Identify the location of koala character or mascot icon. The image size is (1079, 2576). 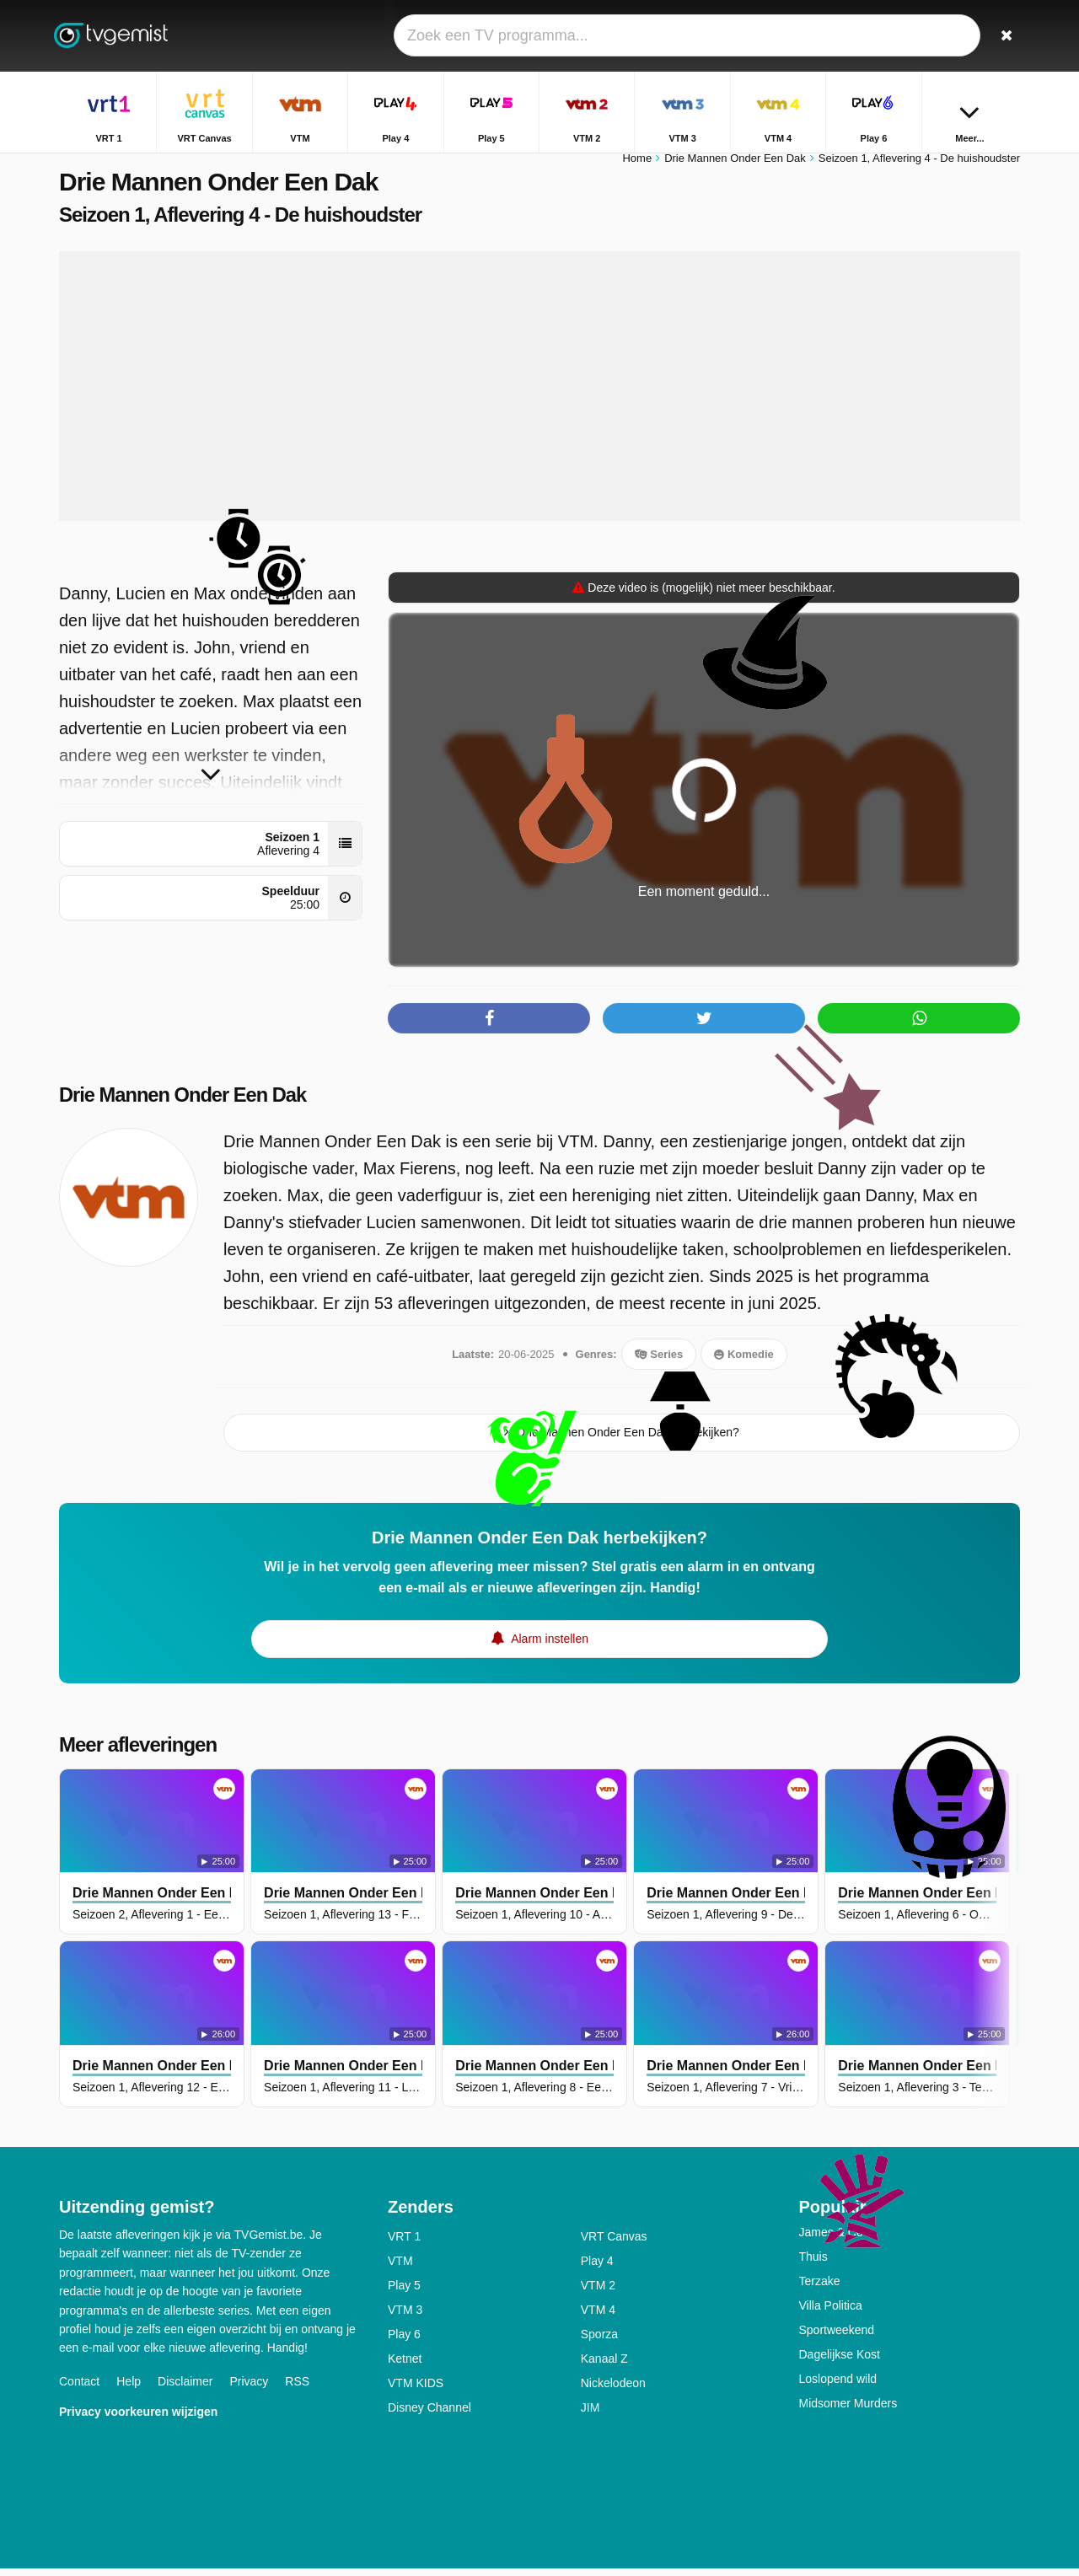
(532, 1458).